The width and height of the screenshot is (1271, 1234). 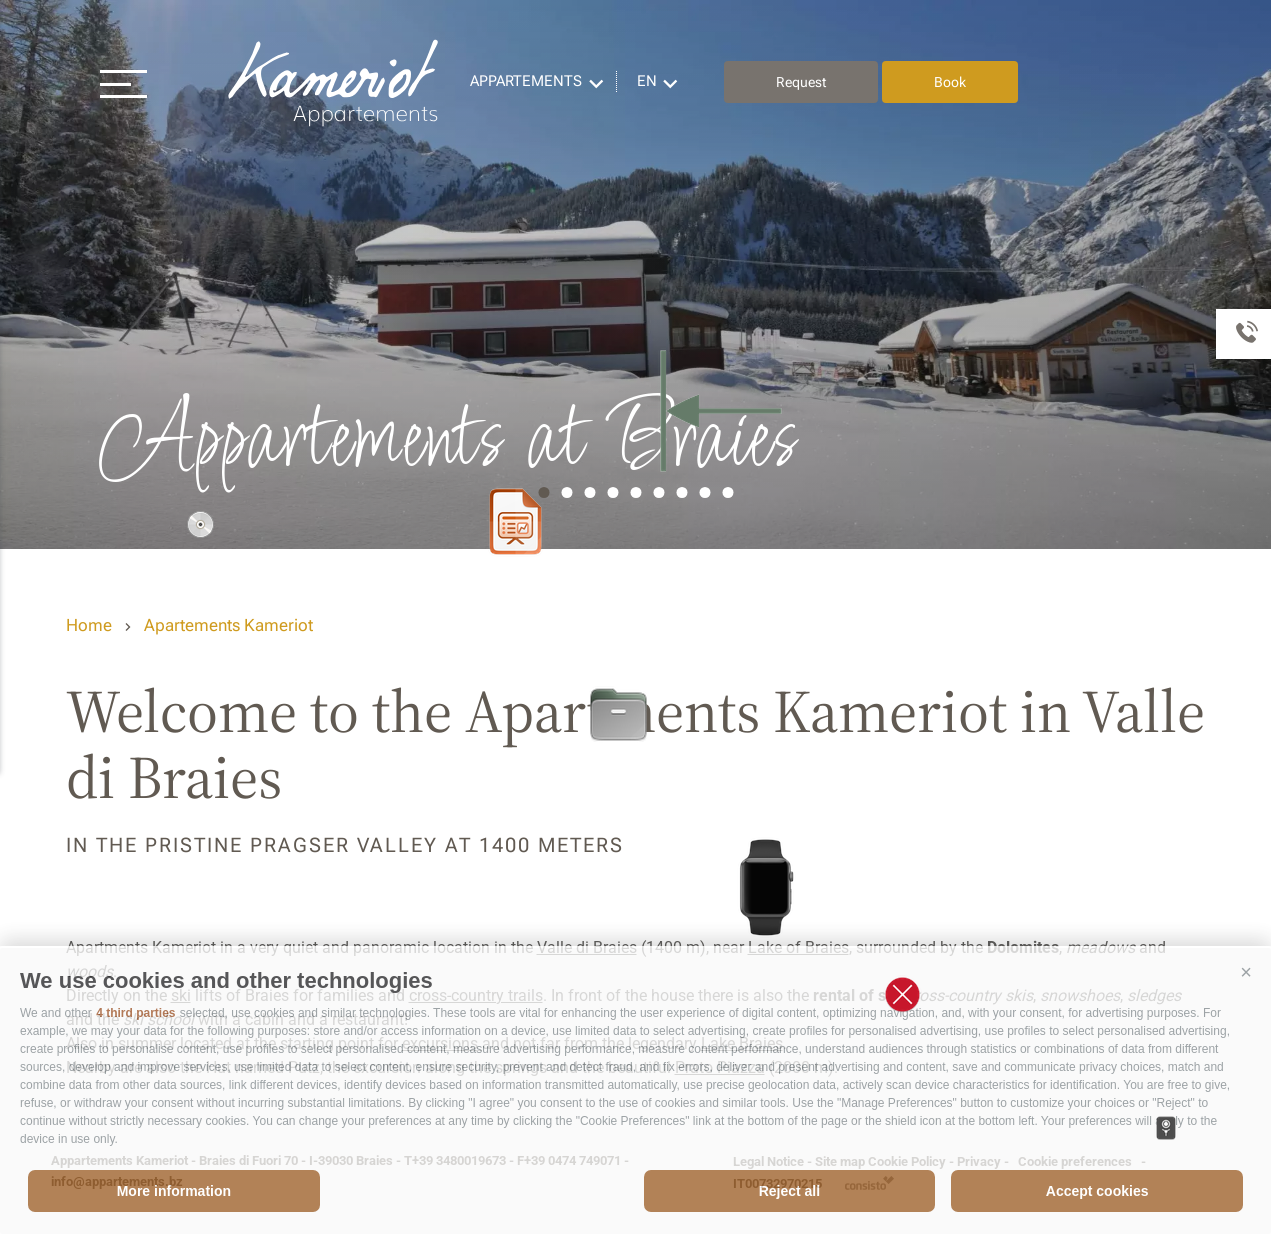 What do you see at coordinates (721, 411) in the screenshot?
I see `go to the first item in a list or sequence` at bounding box center [721, 411].